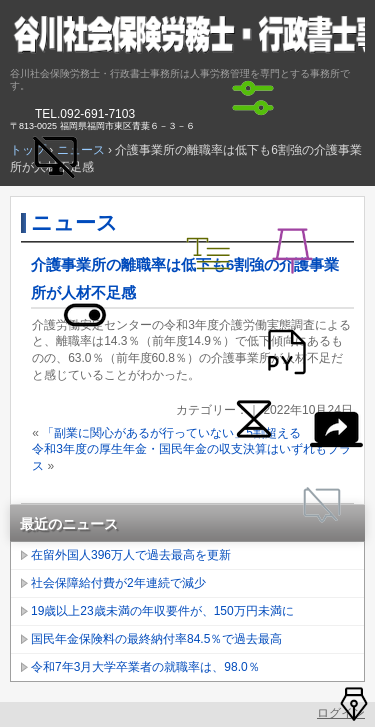 Image resolution: width=375 pixels, height=727 pixels. What do you see at coordinates (56, 156) in the screenshot?
I see `desktop access is disabled or unavailable` at bounding box center [56, 156].